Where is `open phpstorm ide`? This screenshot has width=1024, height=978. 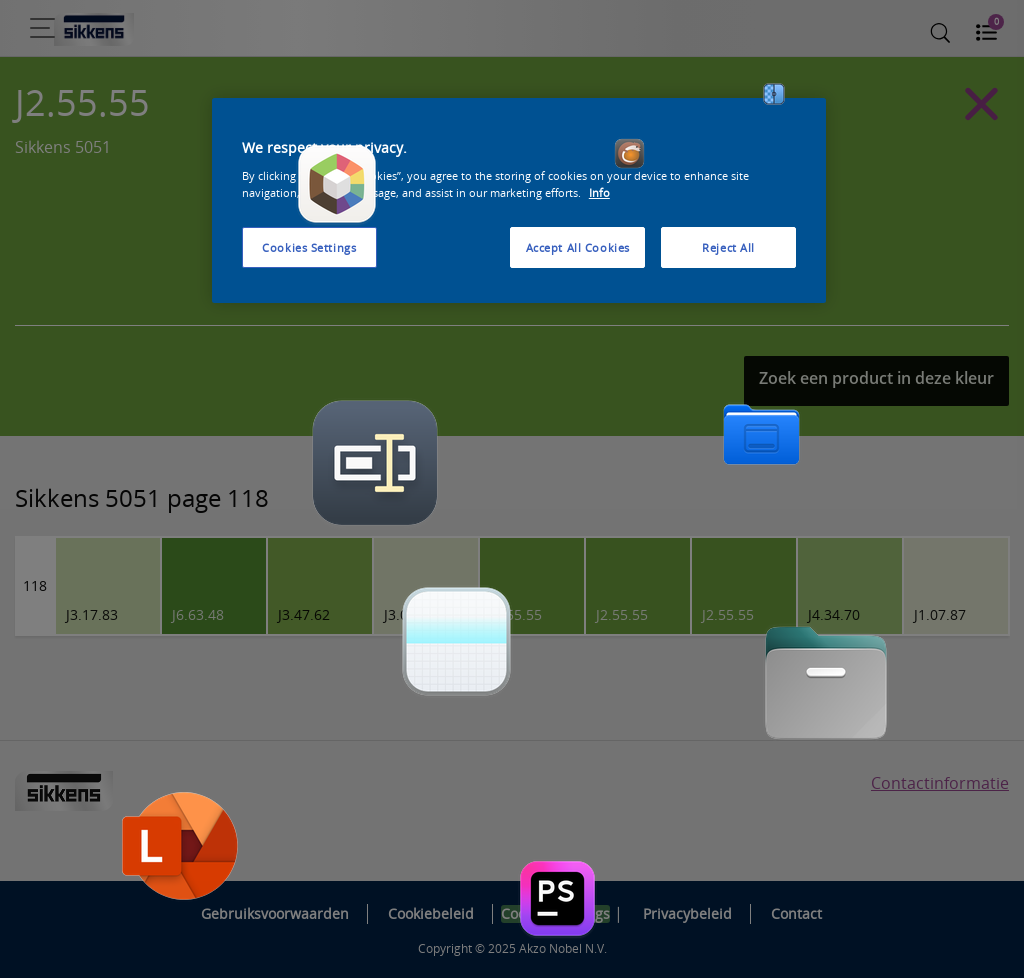
open phpstorm ide is located at coordinates (557, 898).